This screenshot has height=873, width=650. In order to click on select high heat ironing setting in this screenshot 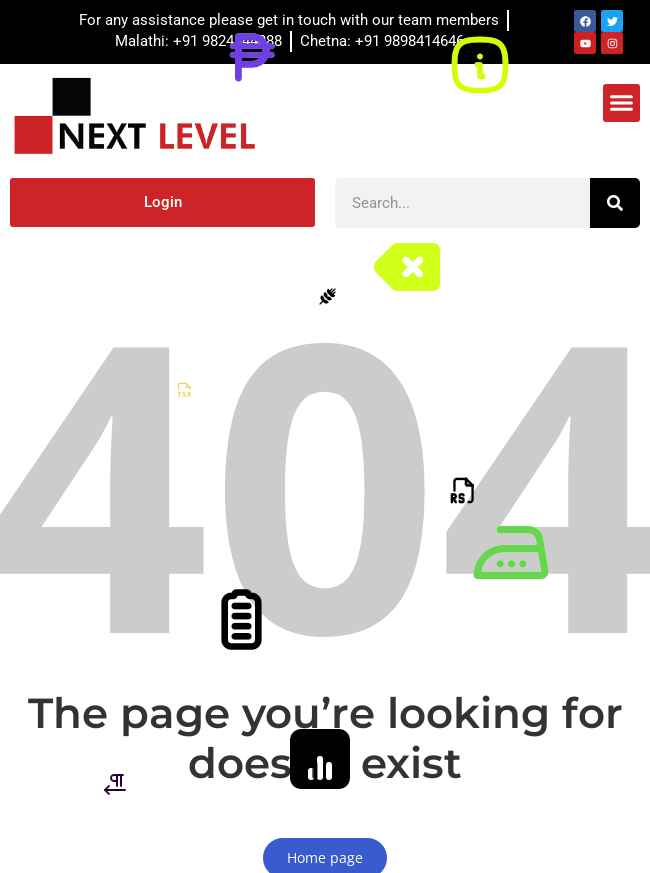, I will do `click(511, 552)`.